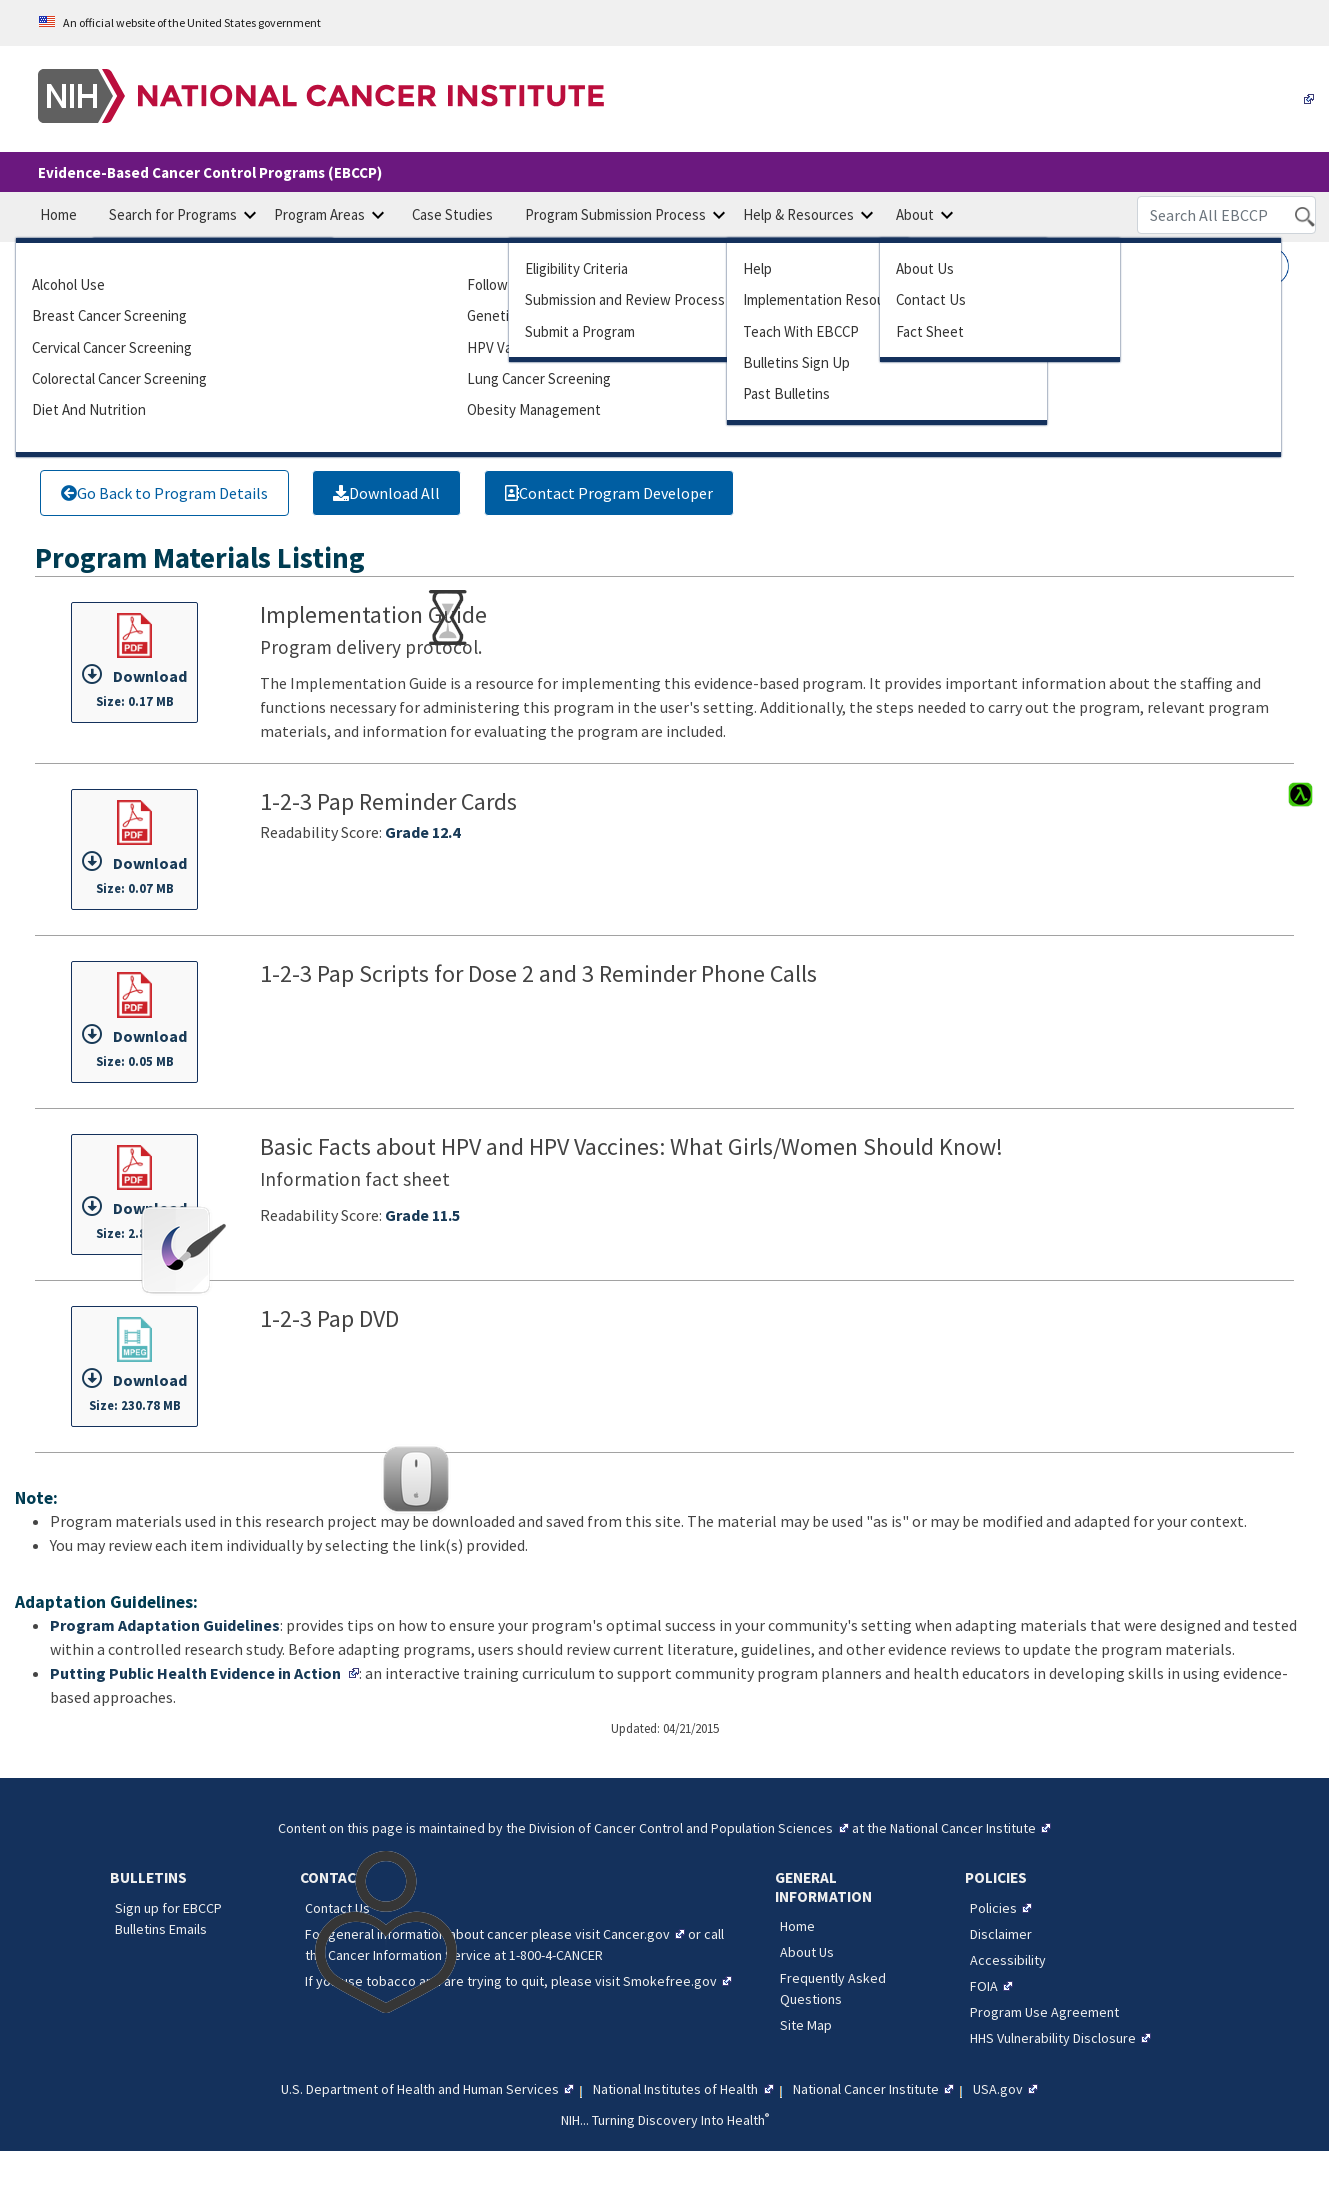  What do you see at coordinates (1300, 794) in the screenshot?
I see `launch half-life: opposing force game` at bounding box center [1300, 794].